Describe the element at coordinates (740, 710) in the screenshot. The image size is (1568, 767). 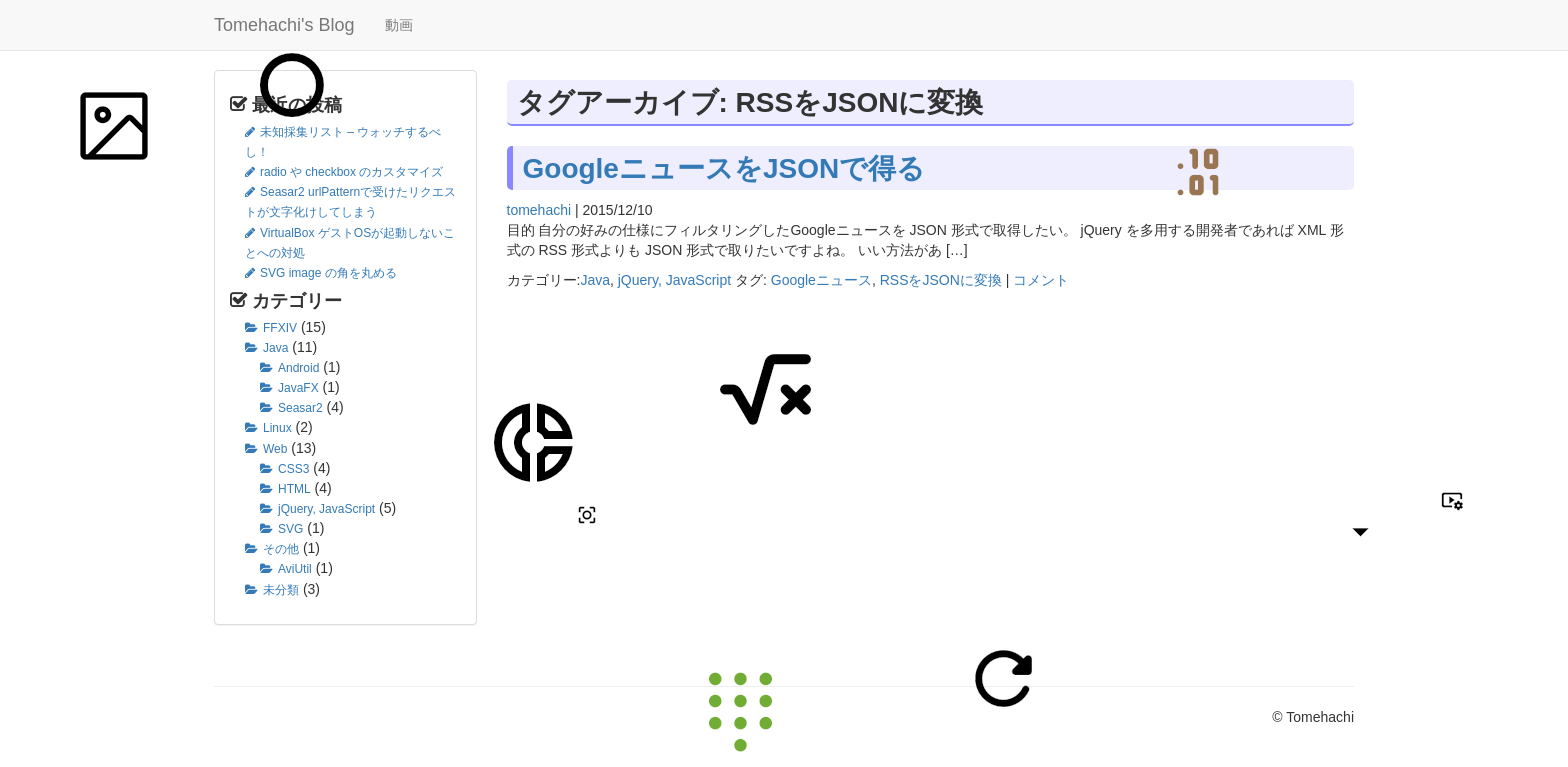
I see `open numeric keypad for input` at that location.